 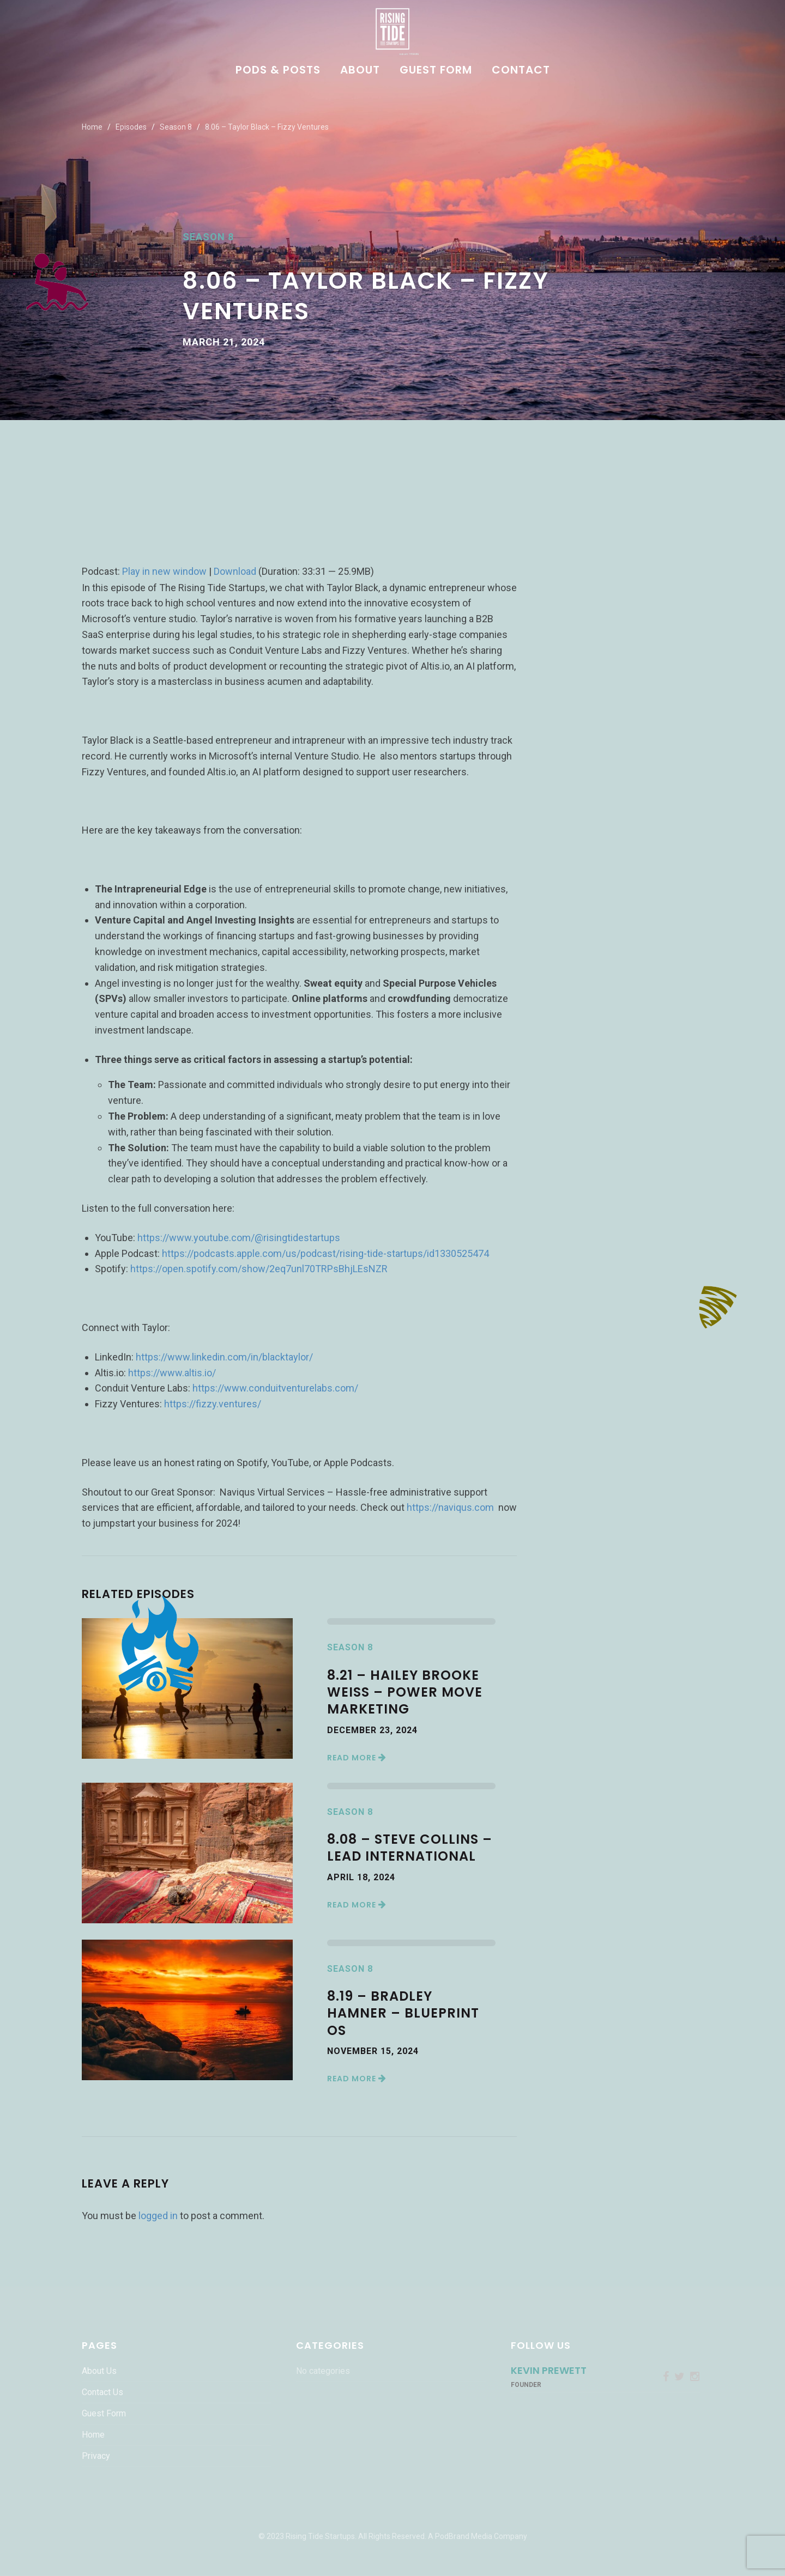 What do you see at coordinates (58, 282) in the screenshot?
I see `access water polo game or activity` at bounding box center [58, 282].